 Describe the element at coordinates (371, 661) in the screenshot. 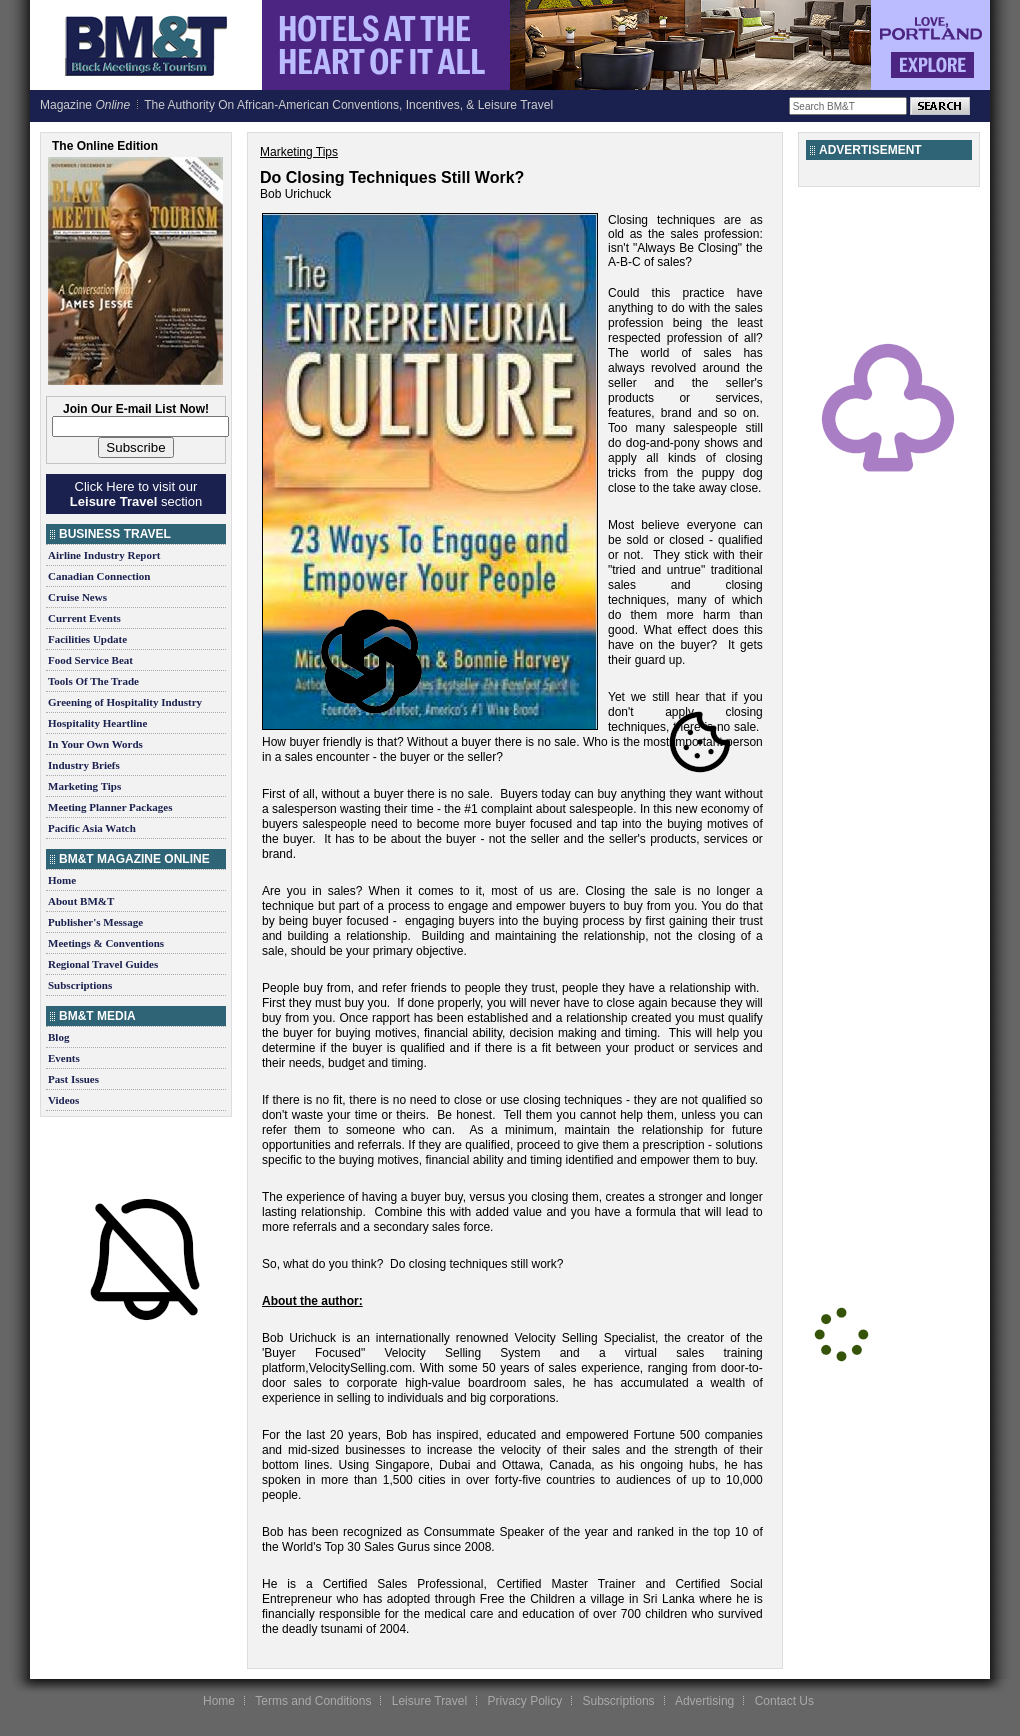

I see `open OpenAI or ChatGPT app` at that location.